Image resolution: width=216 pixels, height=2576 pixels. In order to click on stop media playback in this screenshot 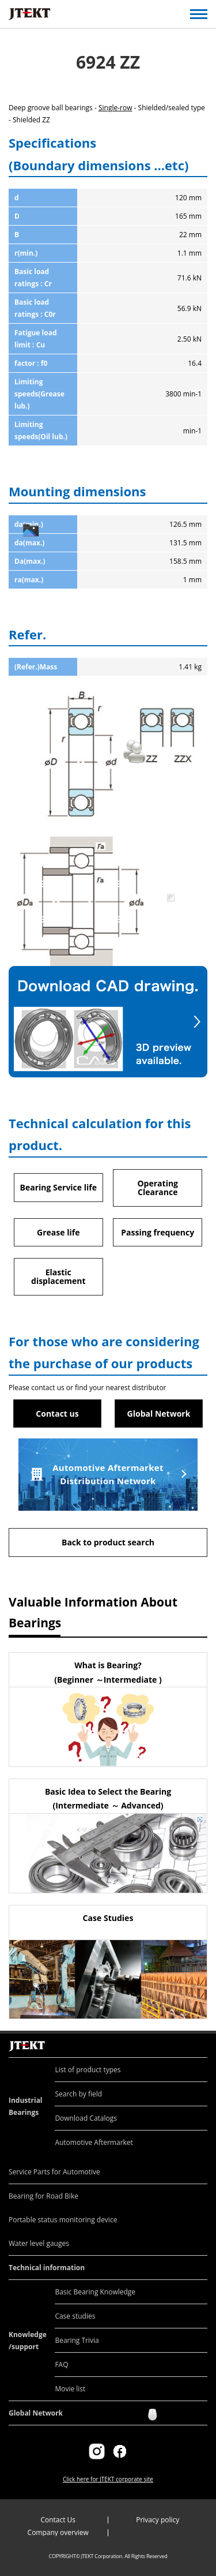, I will do `click(170, 897)`.